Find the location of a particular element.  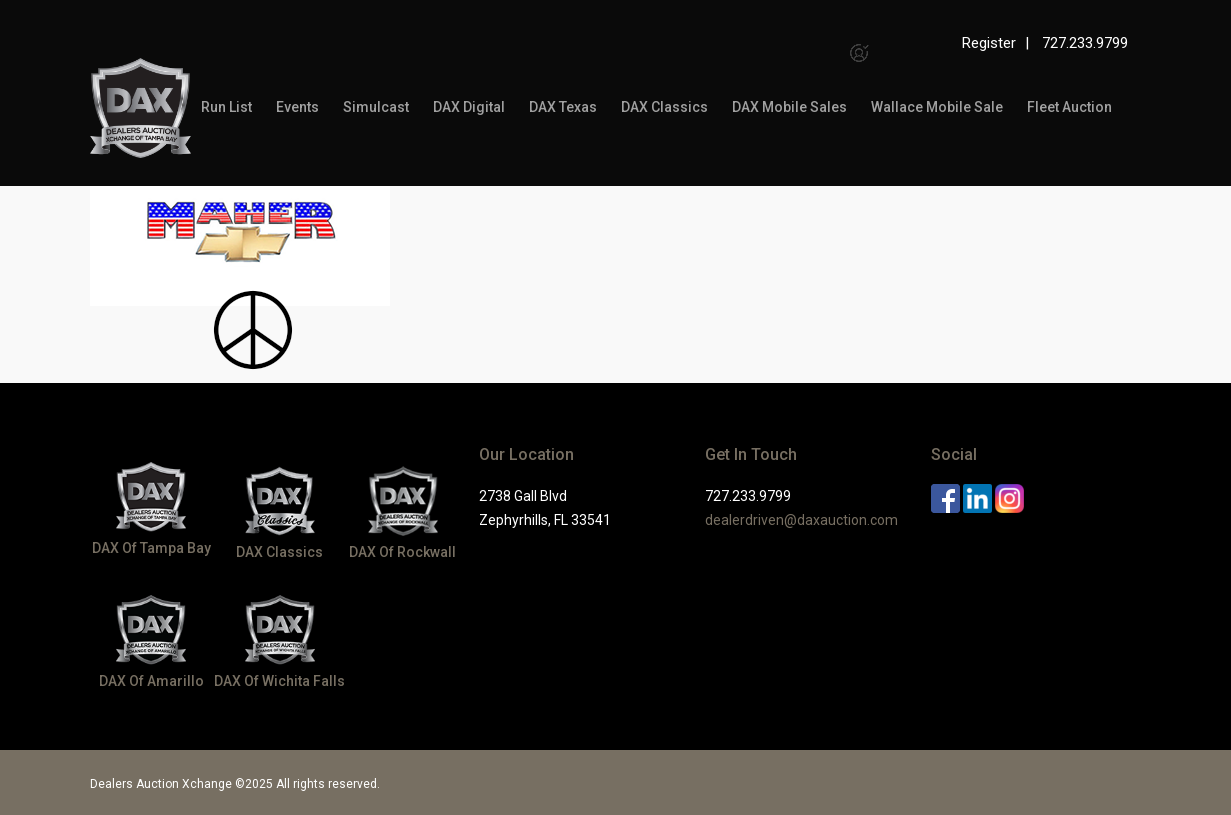

verified user account is located at coordinates (859, 53).